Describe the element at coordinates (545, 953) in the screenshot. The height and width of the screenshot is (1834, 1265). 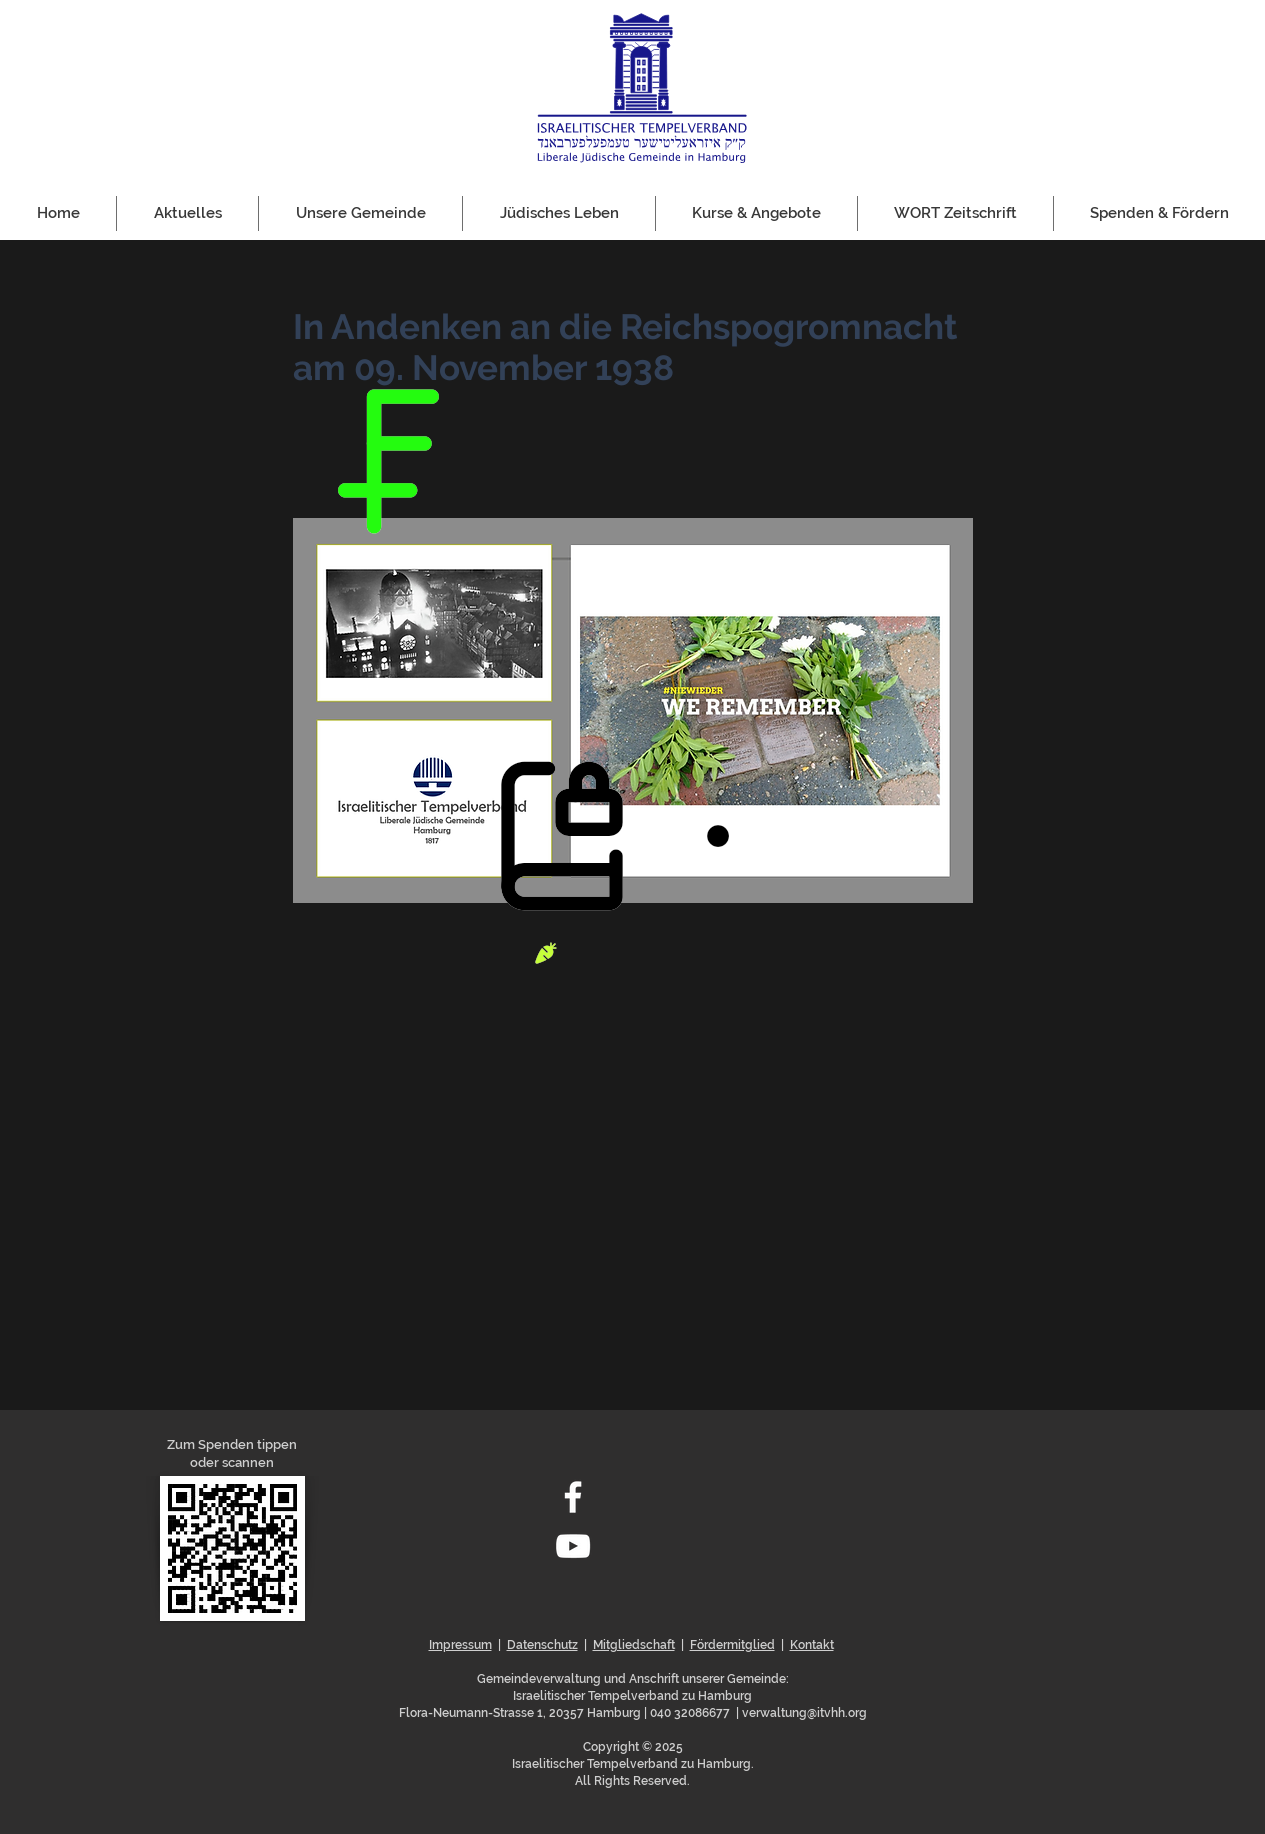
I see `access food or grocery-related features` at that location.